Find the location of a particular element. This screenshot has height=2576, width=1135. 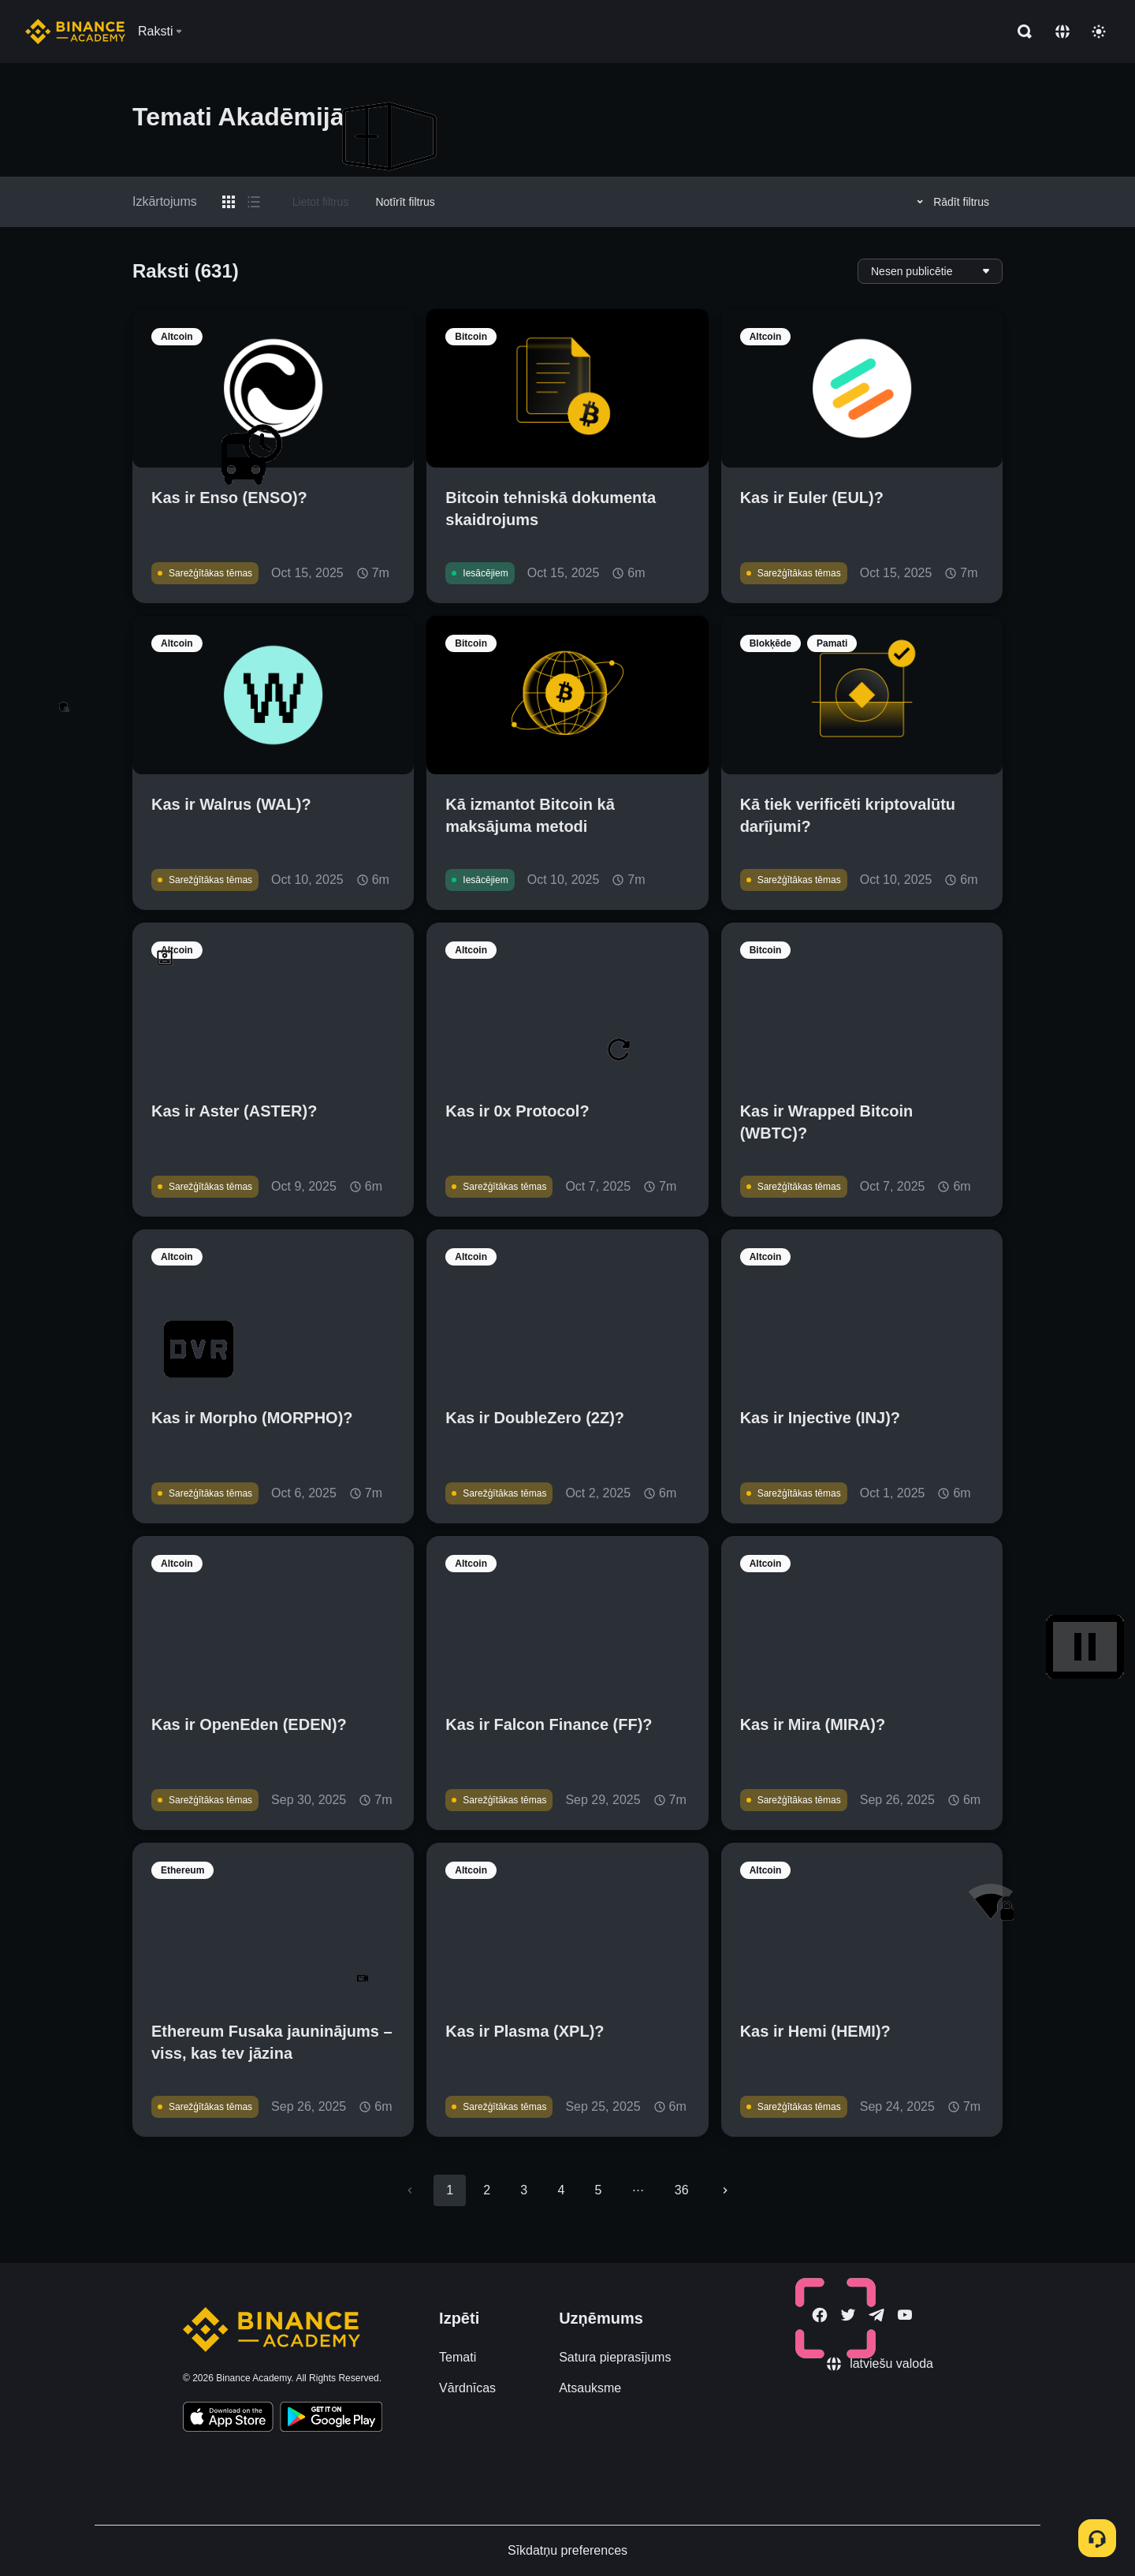

connected to a secure wifi network with good signal strength is located at coordinates (991, 1901).